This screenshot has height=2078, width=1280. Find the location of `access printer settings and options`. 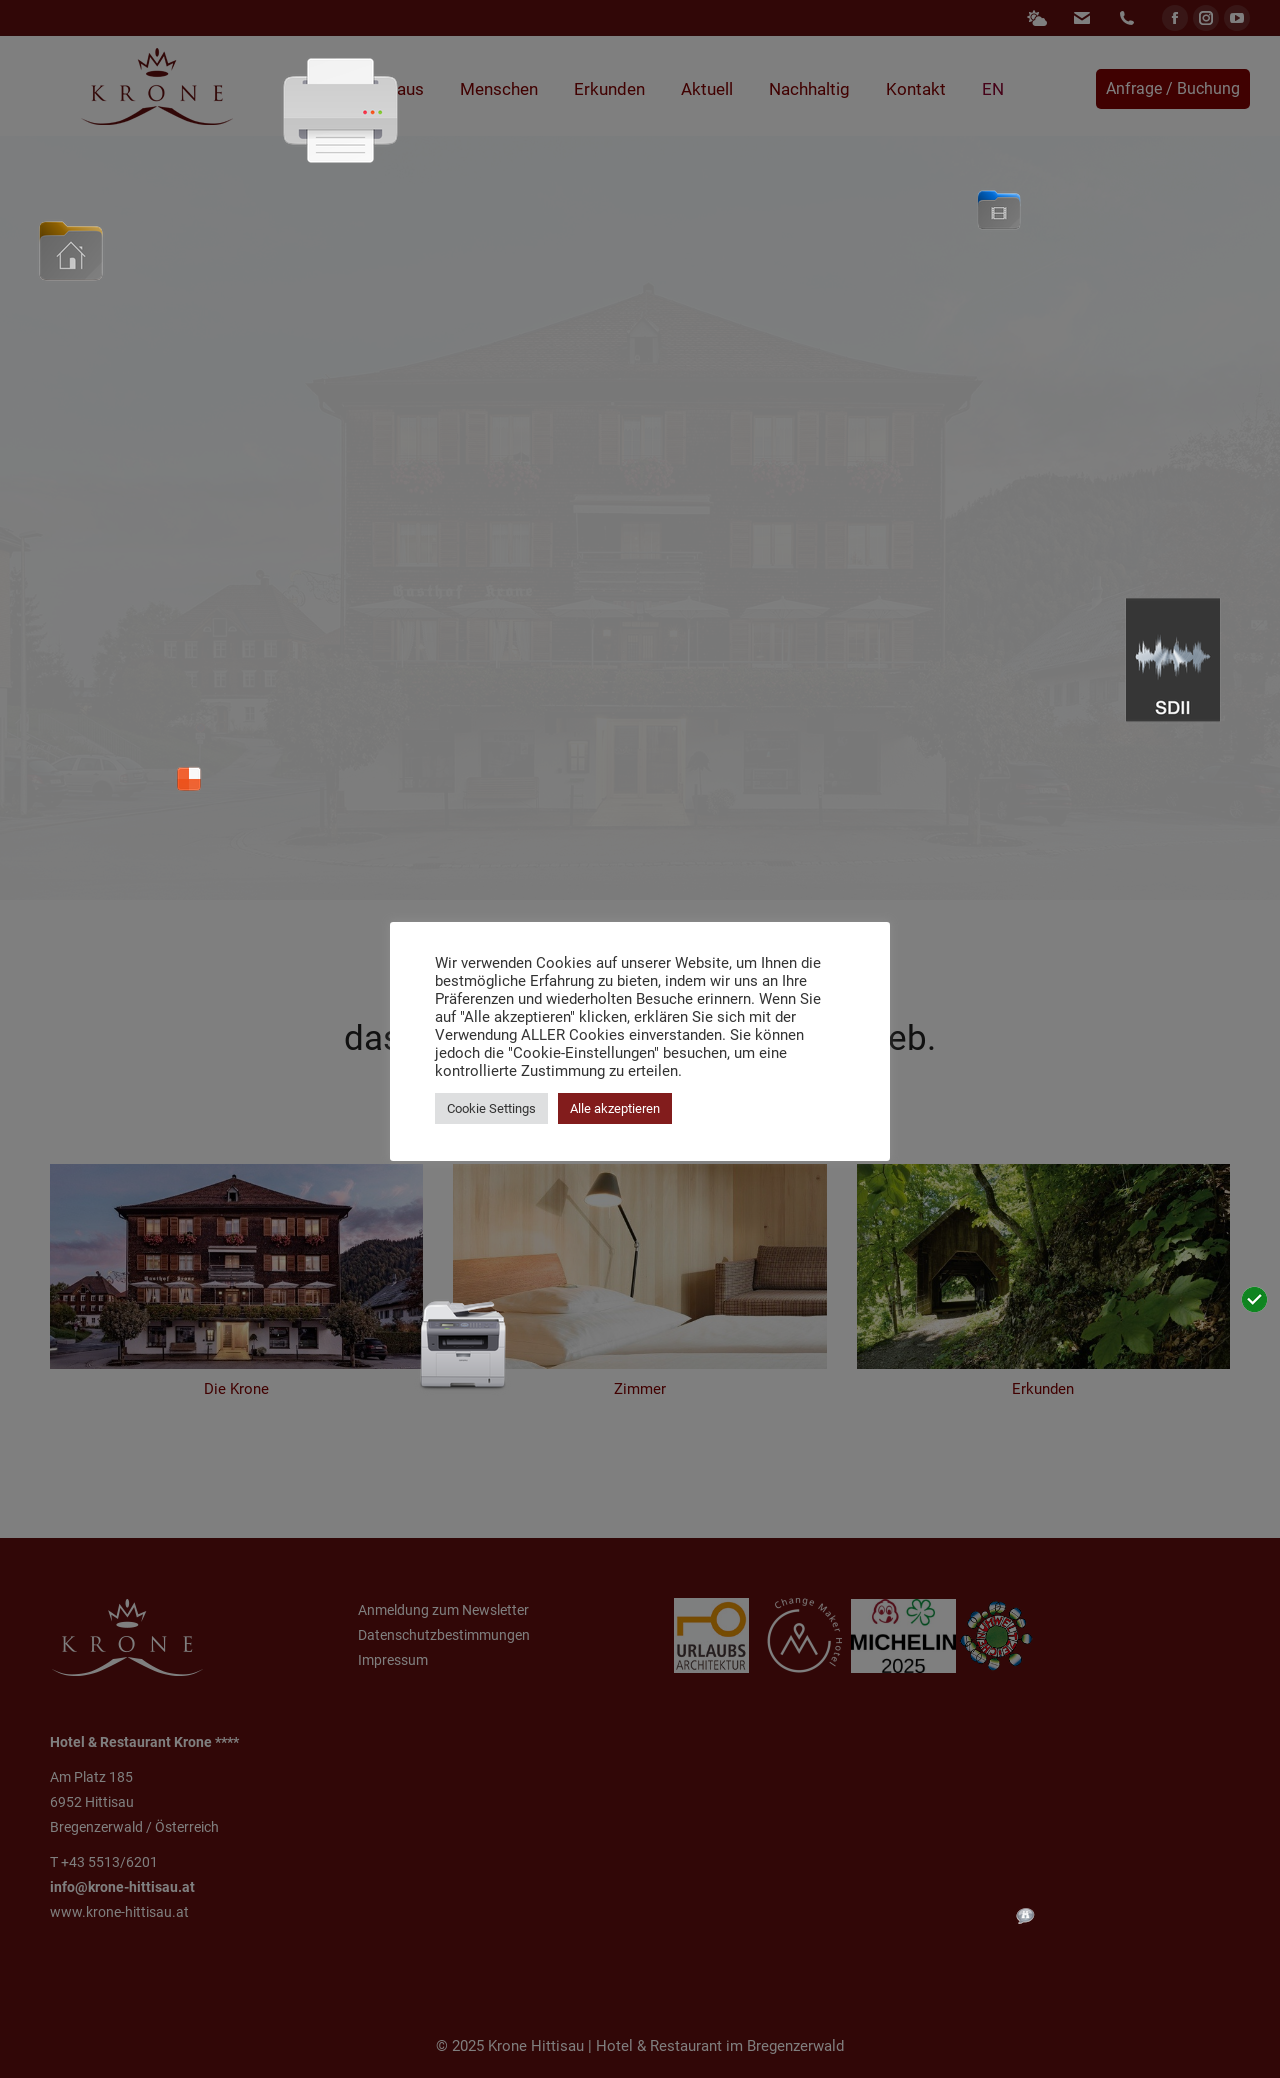

access printer settings and options is located at coordinates (340, 110).